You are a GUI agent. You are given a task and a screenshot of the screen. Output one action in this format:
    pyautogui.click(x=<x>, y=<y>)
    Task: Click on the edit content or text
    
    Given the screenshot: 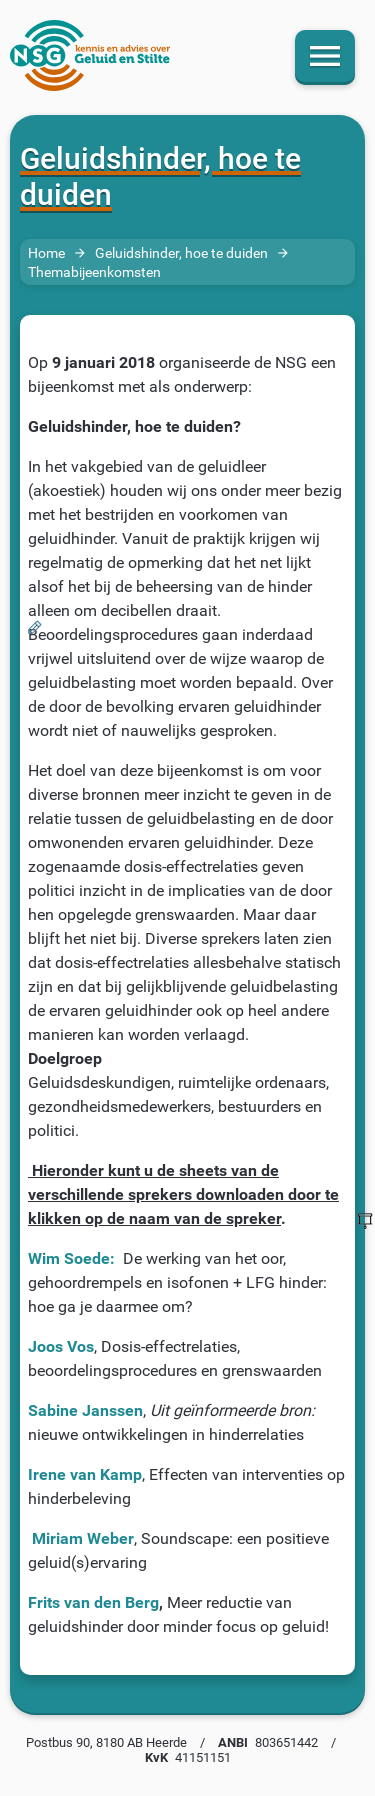 What is the action you would take?
    pyautogui.click(x=34, y=627)
    